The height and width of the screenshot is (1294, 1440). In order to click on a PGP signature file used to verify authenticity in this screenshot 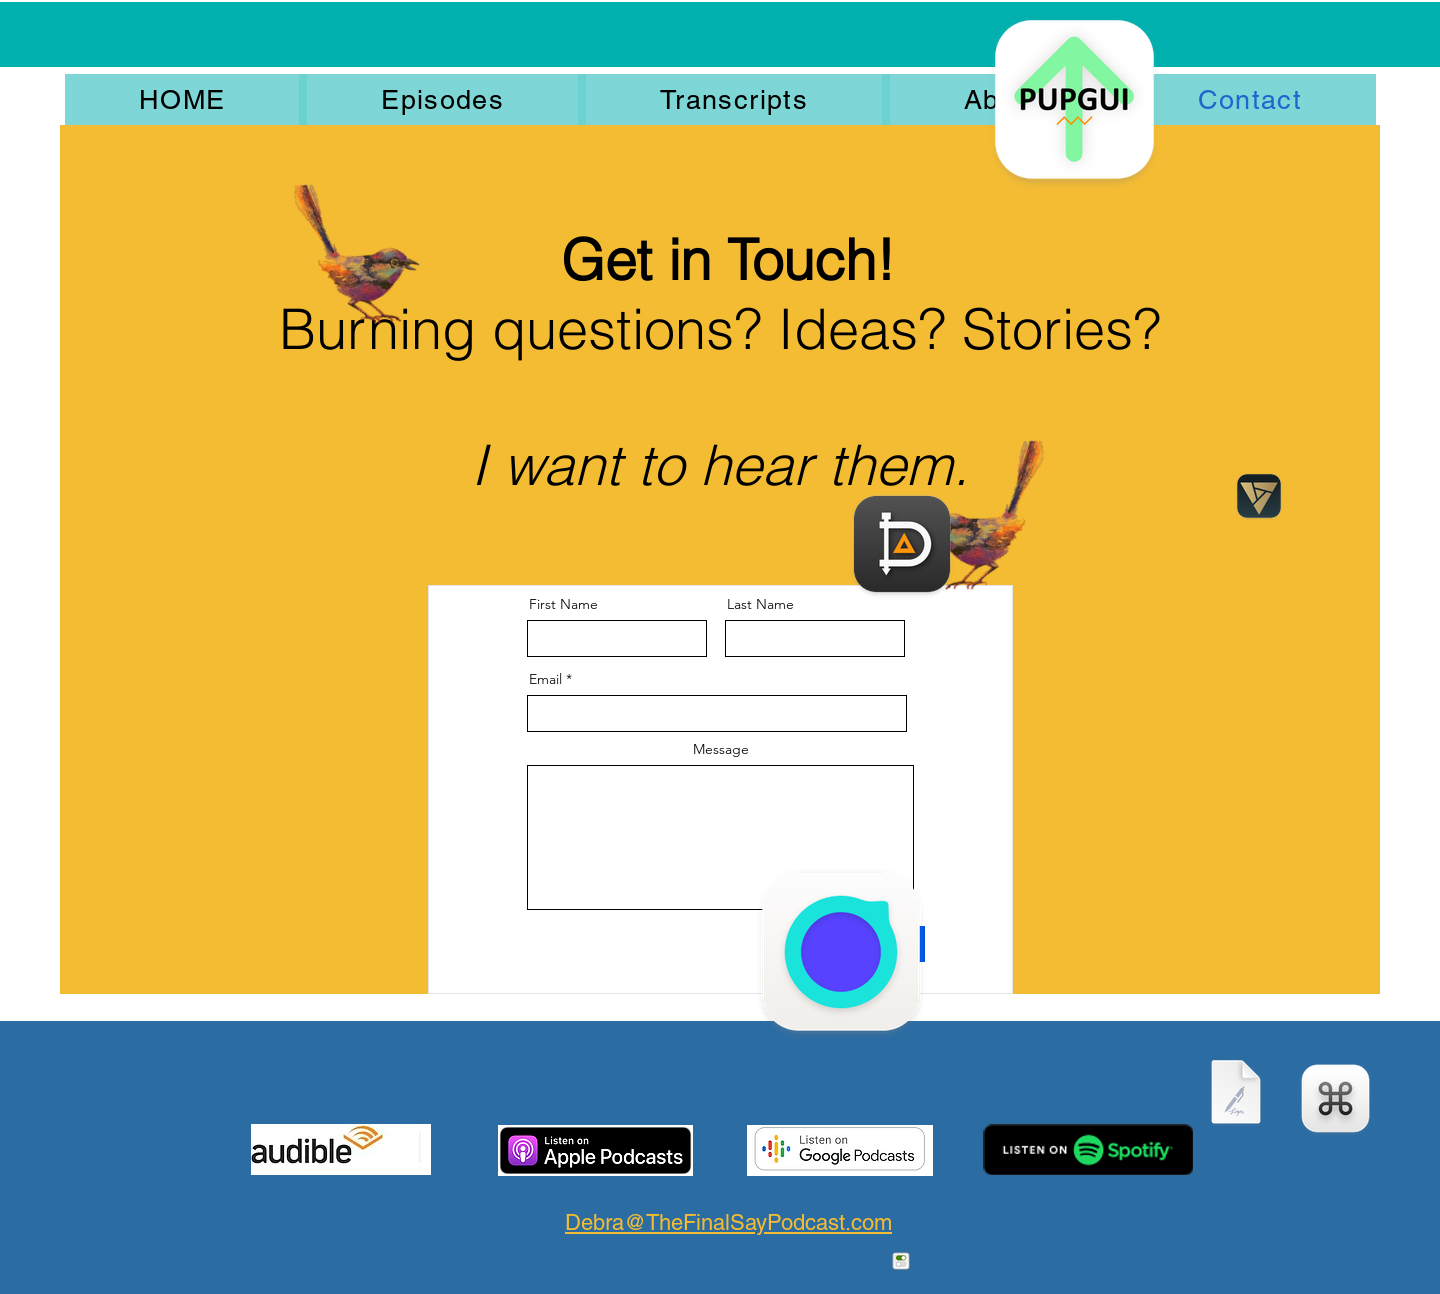, I will do `click(1236, 1093)`.